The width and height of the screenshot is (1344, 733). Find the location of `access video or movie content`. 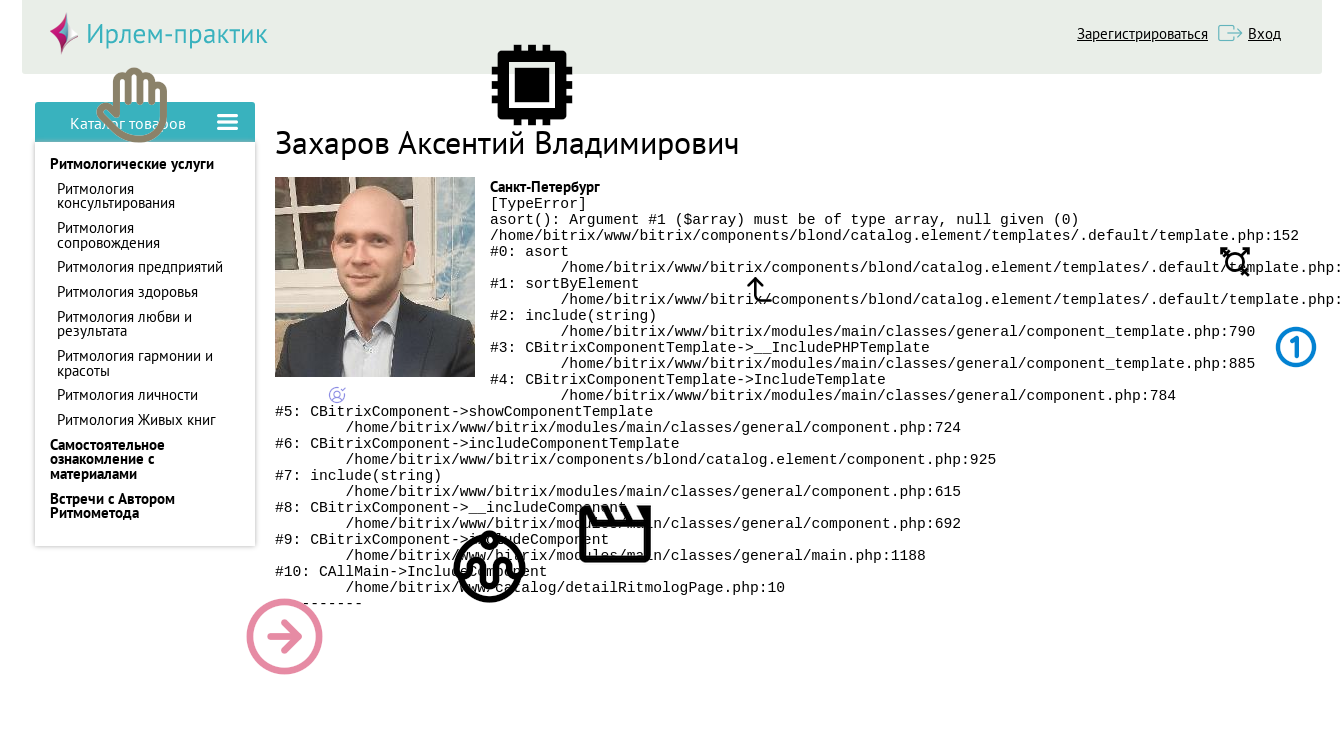

access video or movie content is located at coordinates (615, 534).